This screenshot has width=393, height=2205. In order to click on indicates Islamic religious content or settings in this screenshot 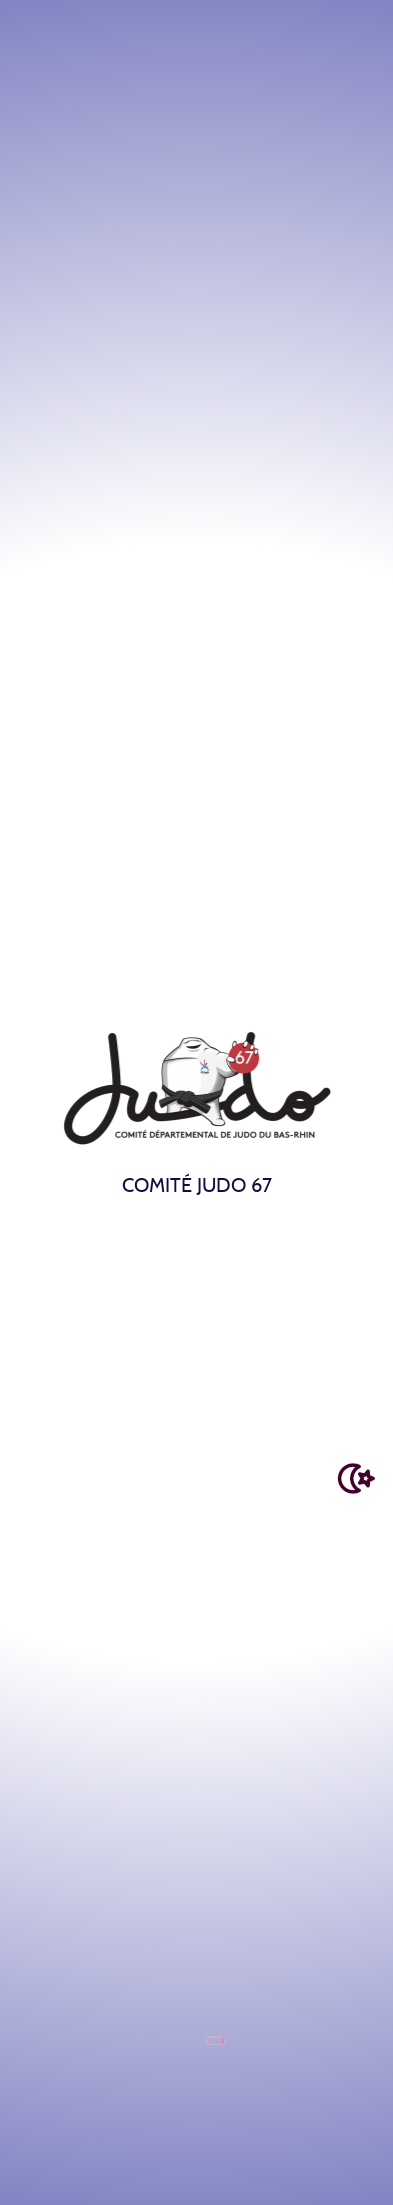, I will do `click(355, 1478)`.